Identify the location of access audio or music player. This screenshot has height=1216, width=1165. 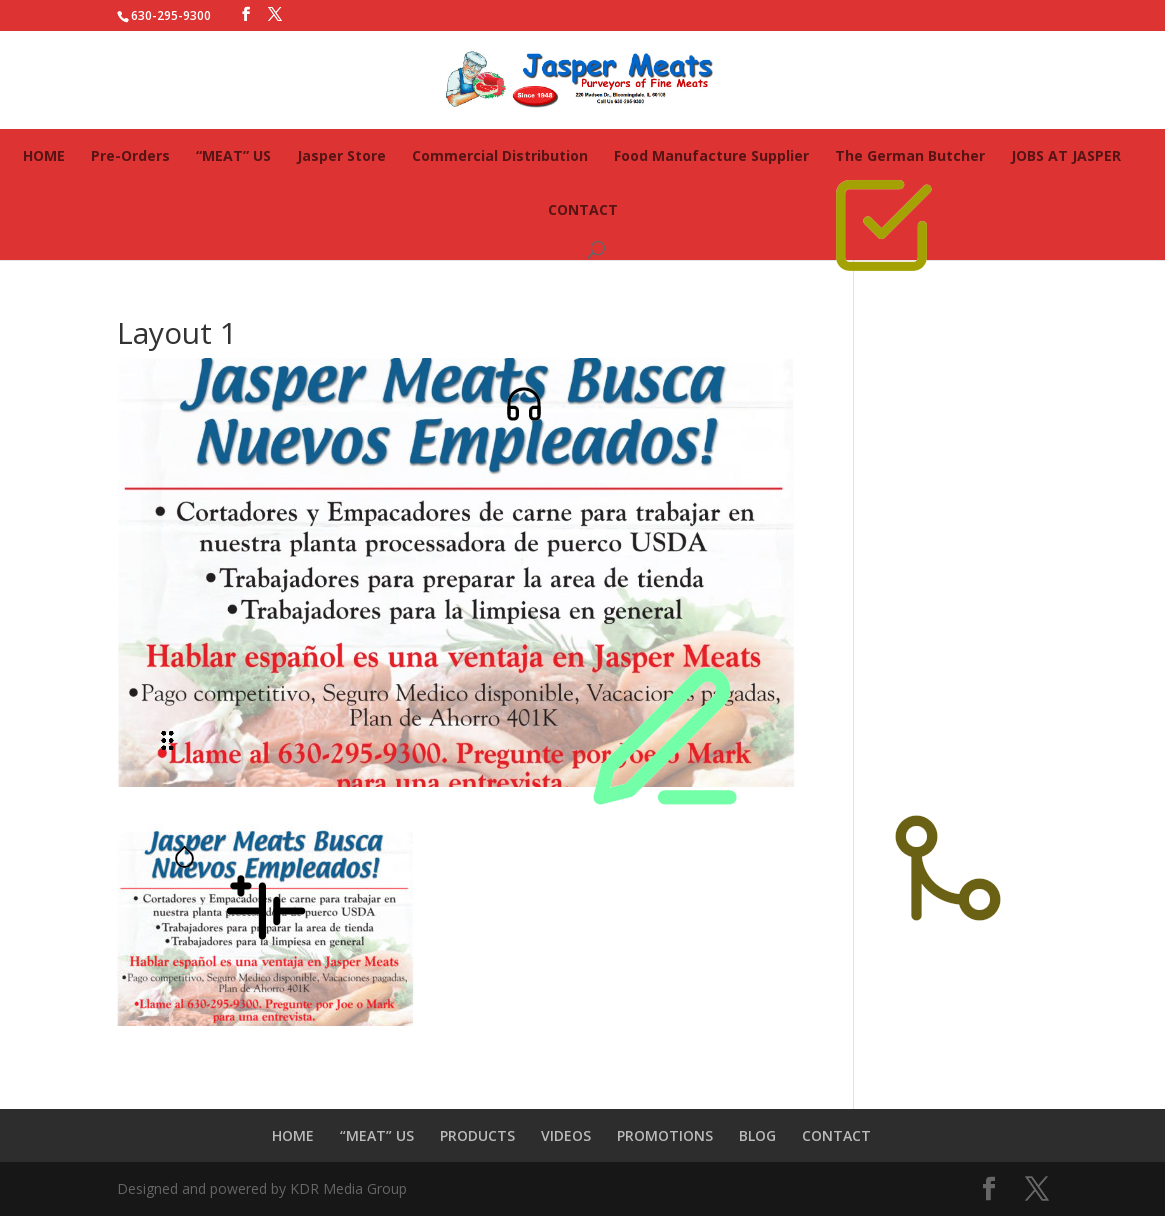
(524, 404).